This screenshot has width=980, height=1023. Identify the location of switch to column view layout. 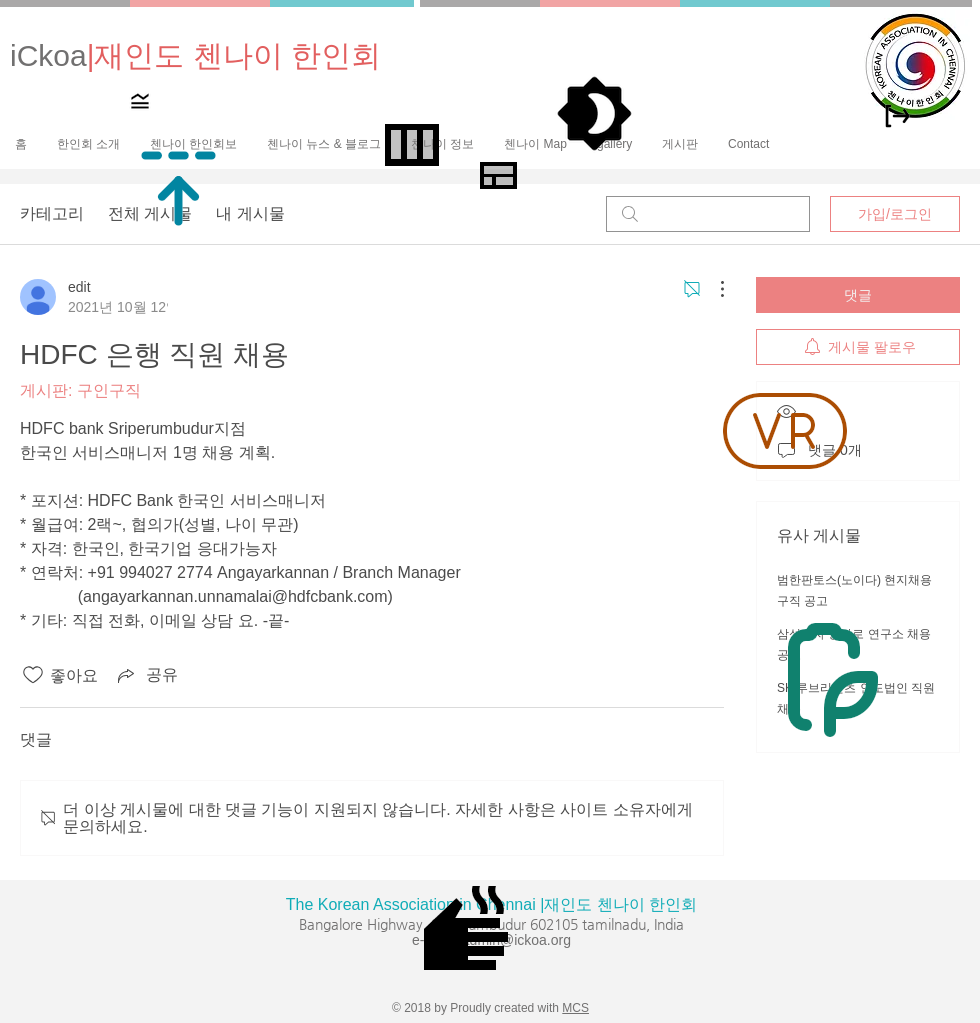
(410, 146).